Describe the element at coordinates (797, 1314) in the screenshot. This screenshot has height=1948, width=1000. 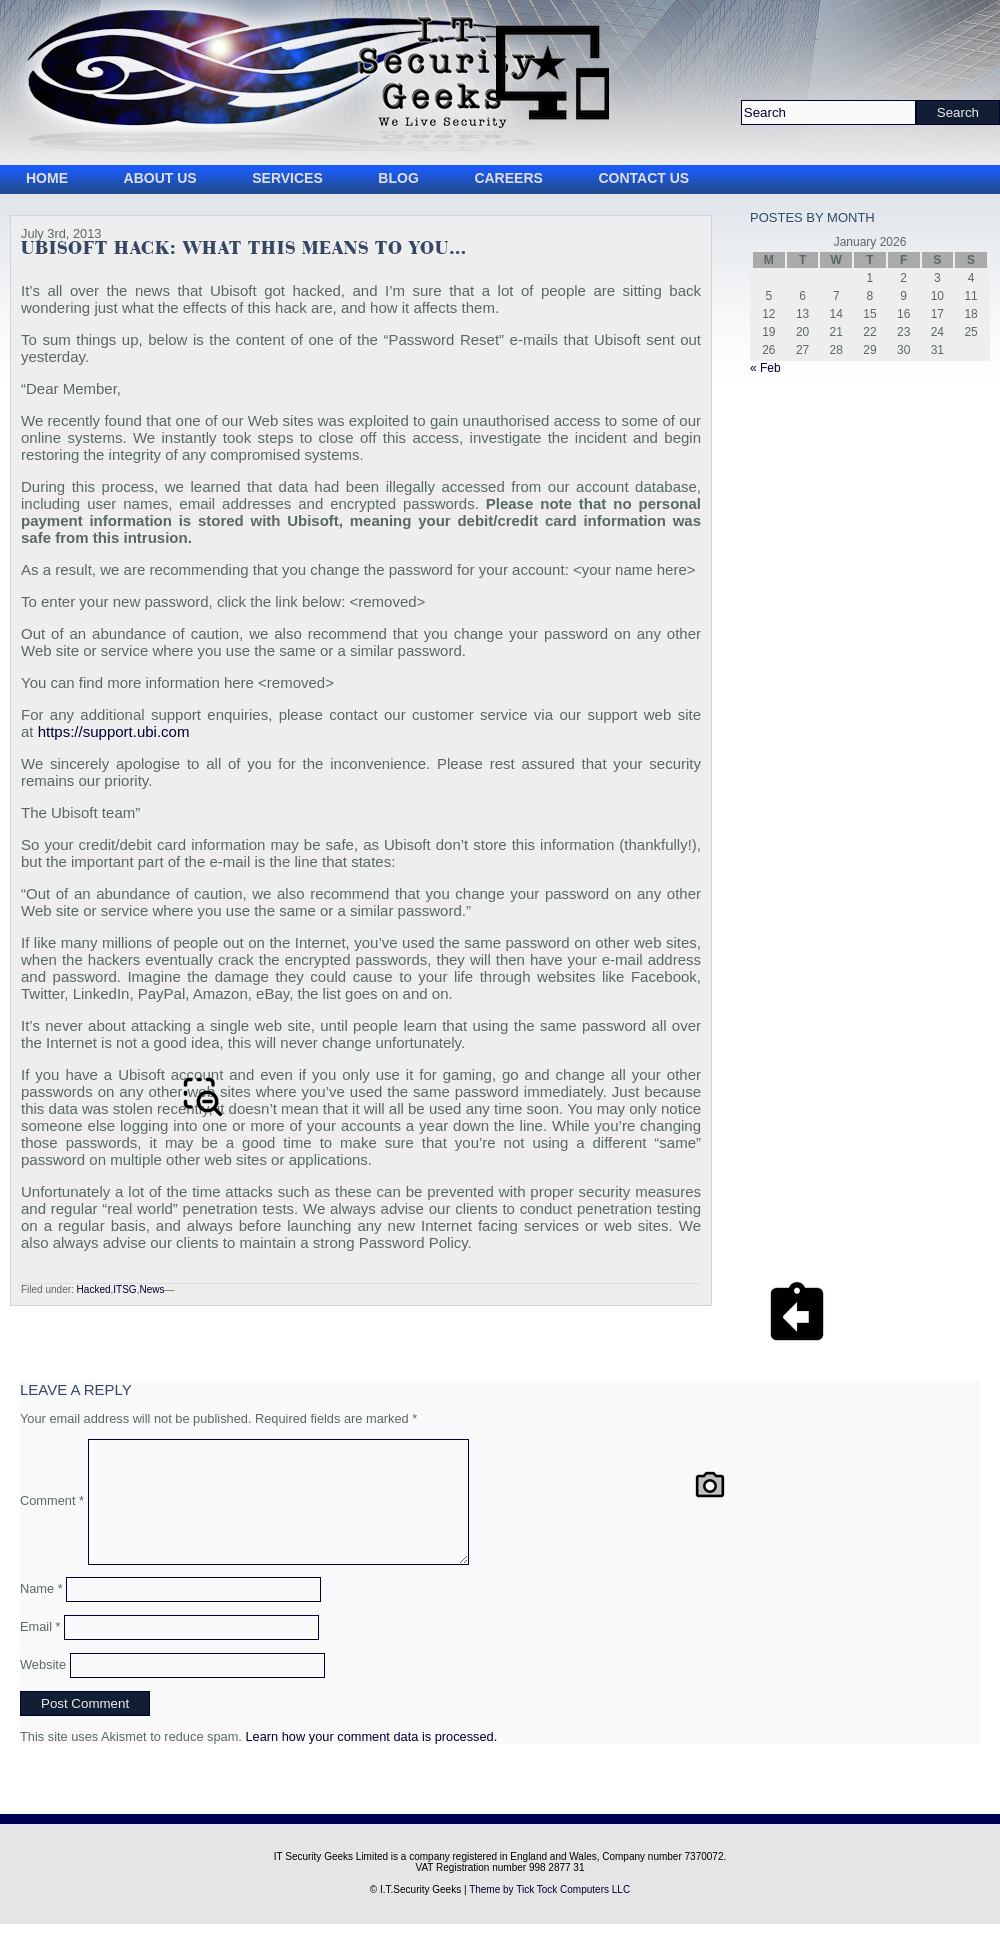
I see `return or send back an assignment` at that location.